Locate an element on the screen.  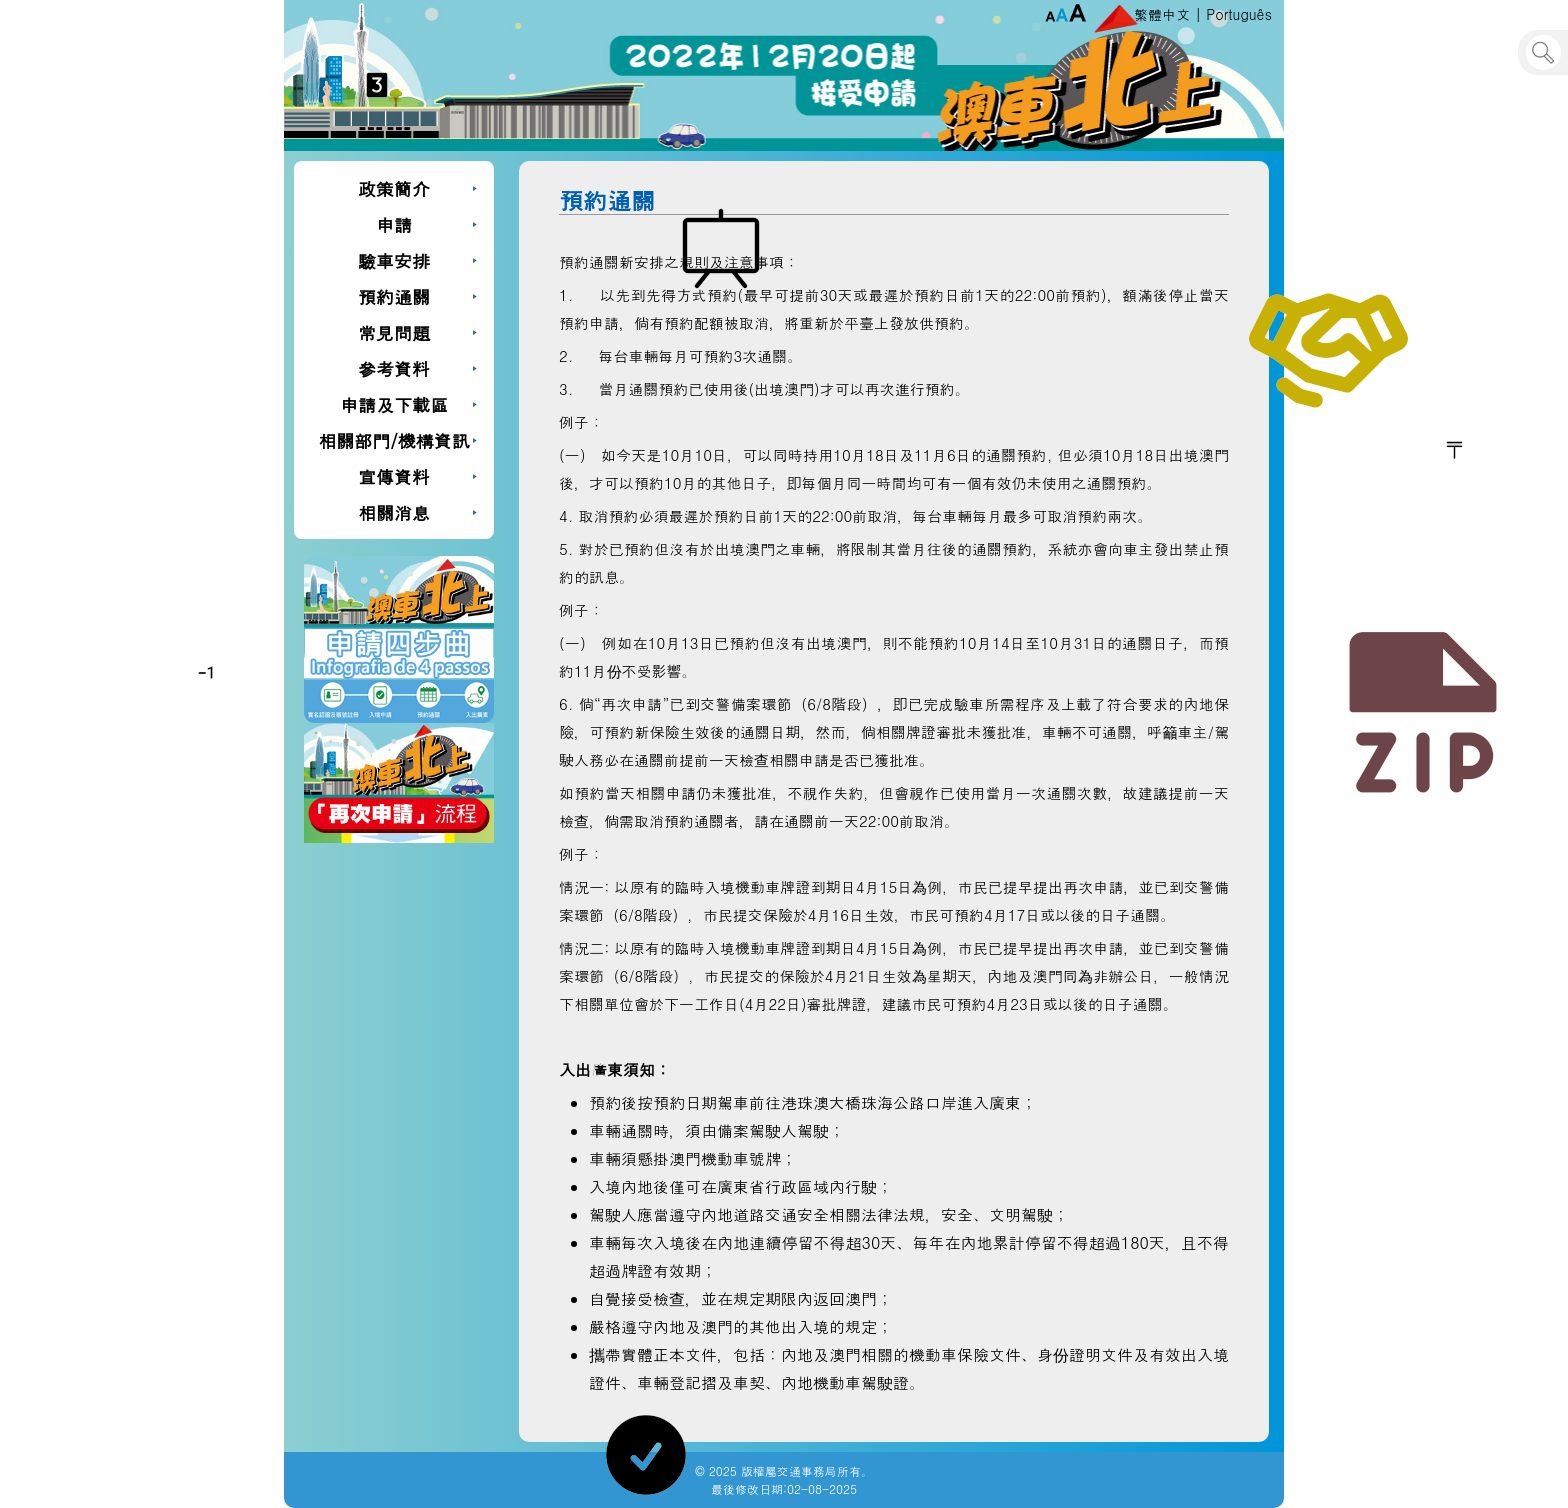
indicates a completed or successful action is located at coordinates (646, 1455).